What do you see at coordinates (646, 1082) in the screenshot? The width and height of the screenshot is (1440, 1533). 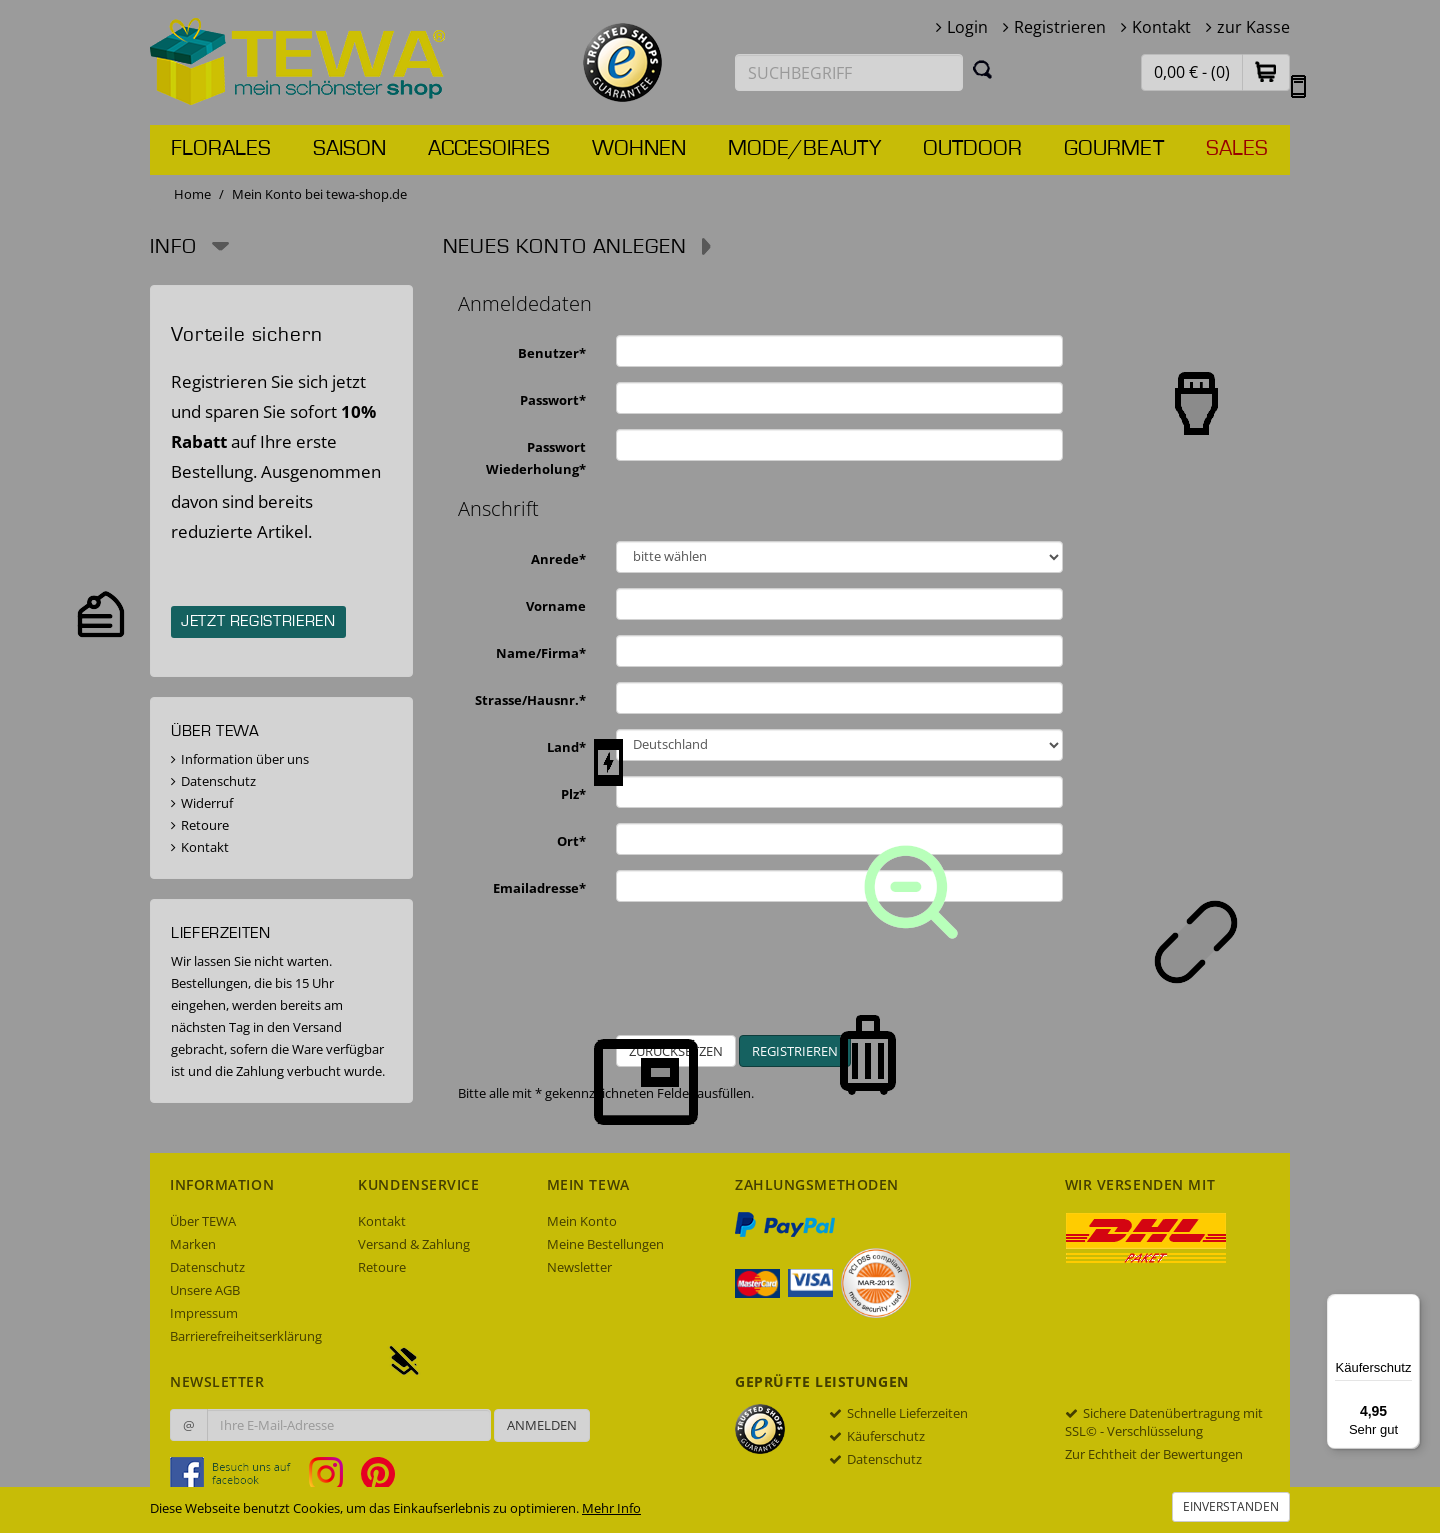 I see `enable picture-in-picture mode` at bounding box center [646, 1082].